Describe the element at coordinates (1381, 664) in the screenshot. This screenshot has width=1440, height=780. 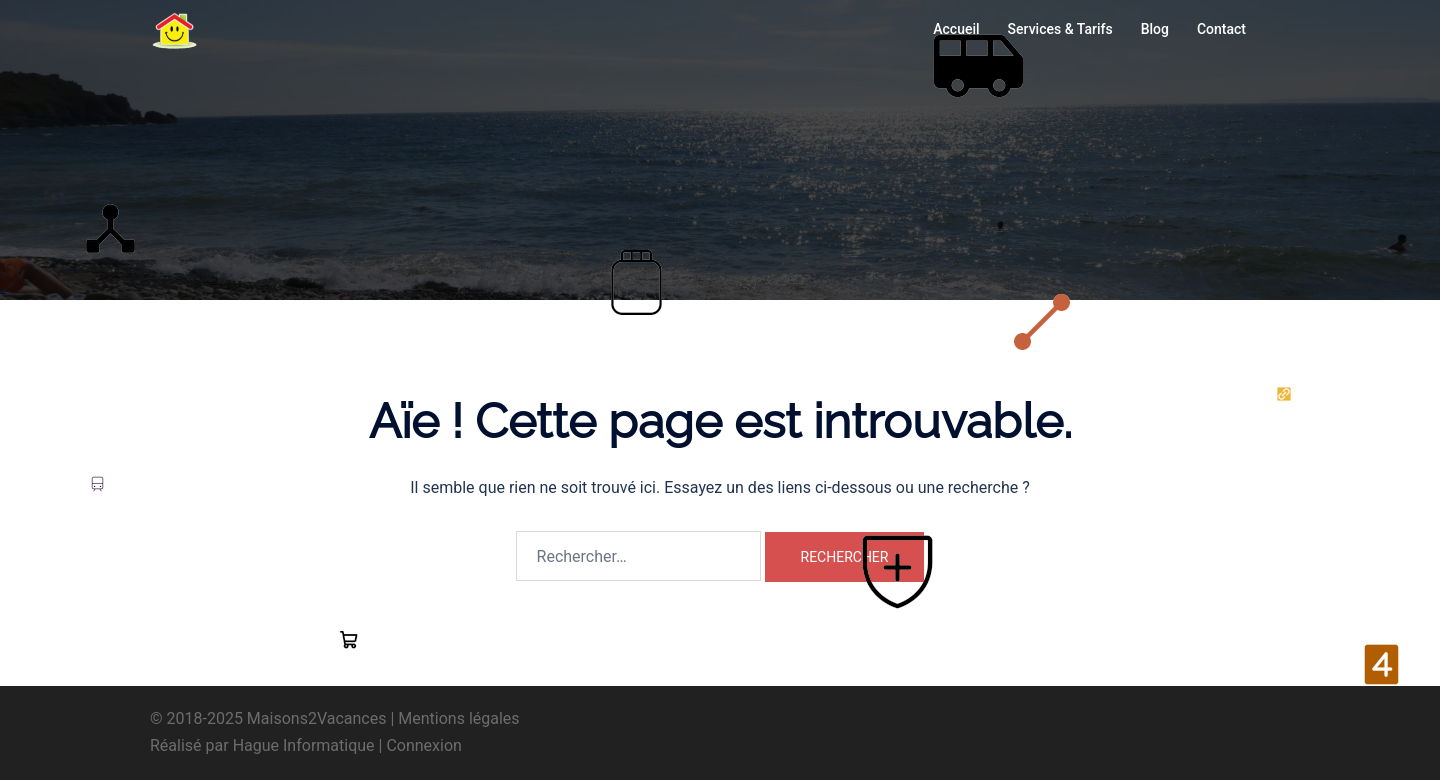
I see `indicates step four in a multi-step process` at that location.